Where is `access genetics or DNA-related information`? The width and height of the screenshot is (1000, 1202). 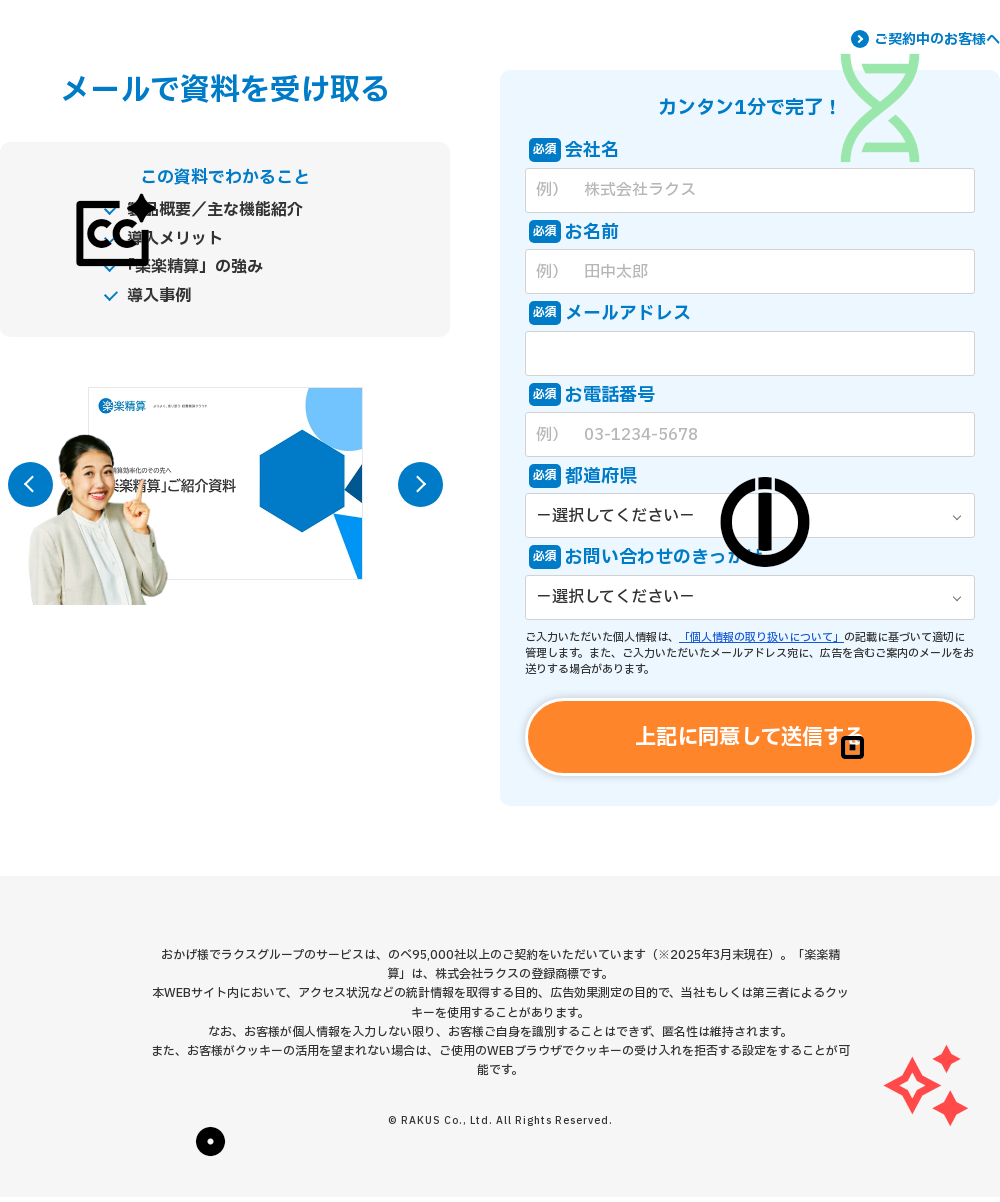 access genetics or DNA-related information is located at coordinates (880, 108).